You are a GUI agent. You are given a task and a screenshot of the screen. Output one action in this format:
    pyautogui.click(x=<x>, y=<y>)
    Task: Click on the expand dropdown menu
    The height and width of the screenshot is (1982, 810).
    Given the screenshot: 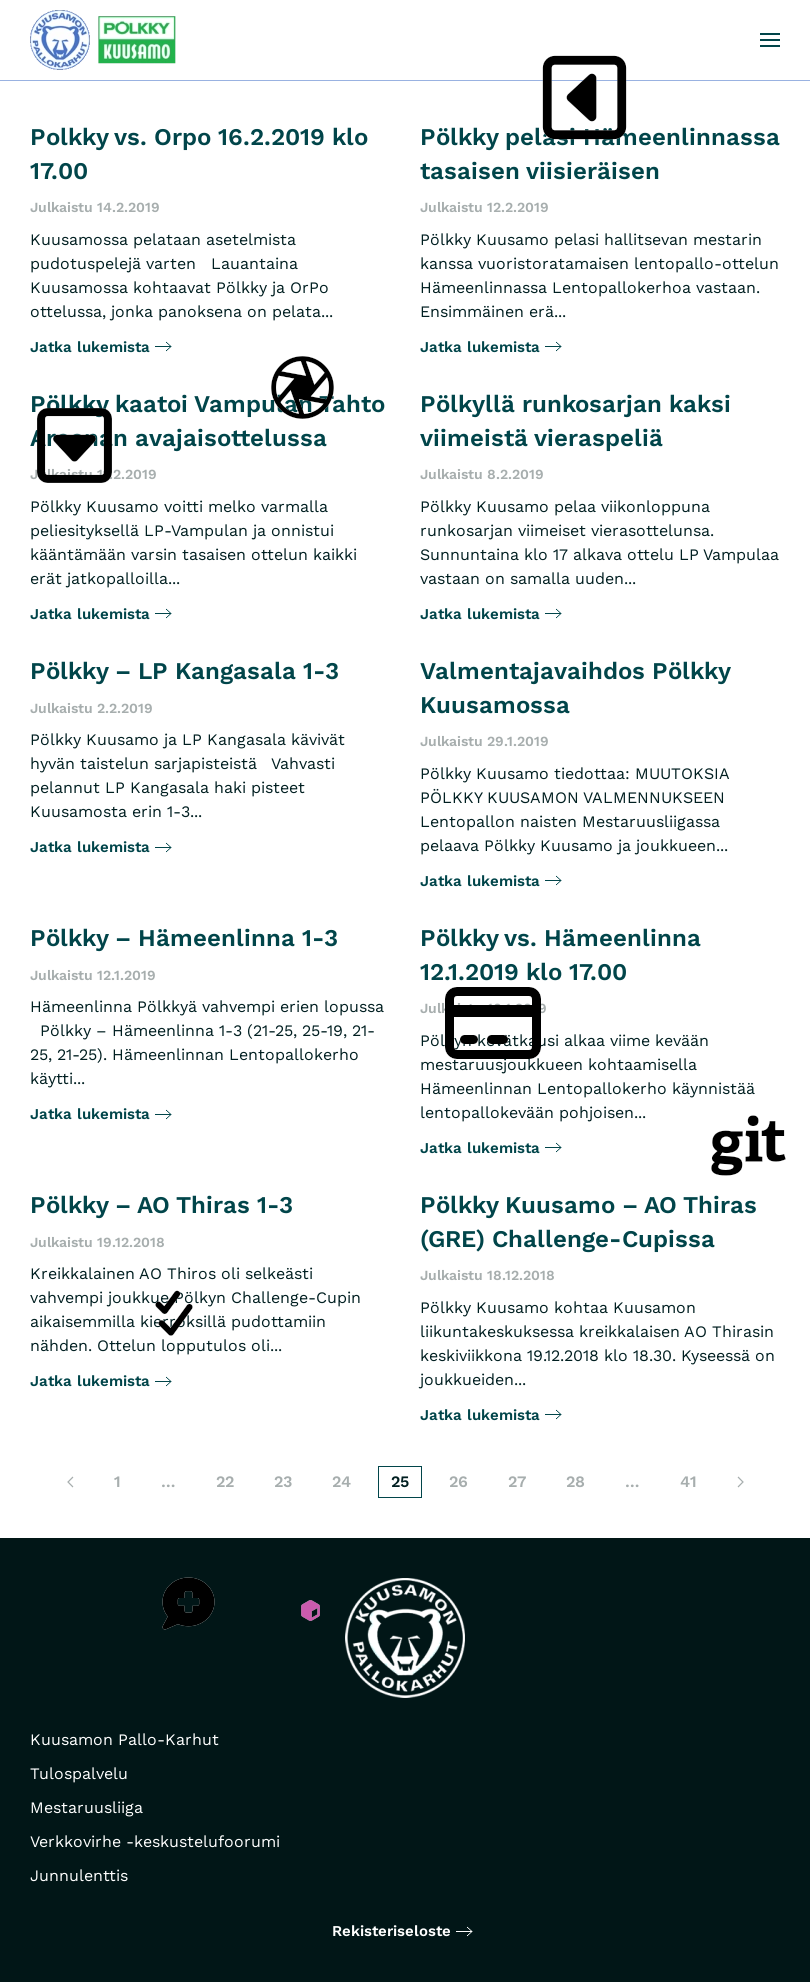 What is the action you would take?
    pyautogui.click(x=74, y=445)
    